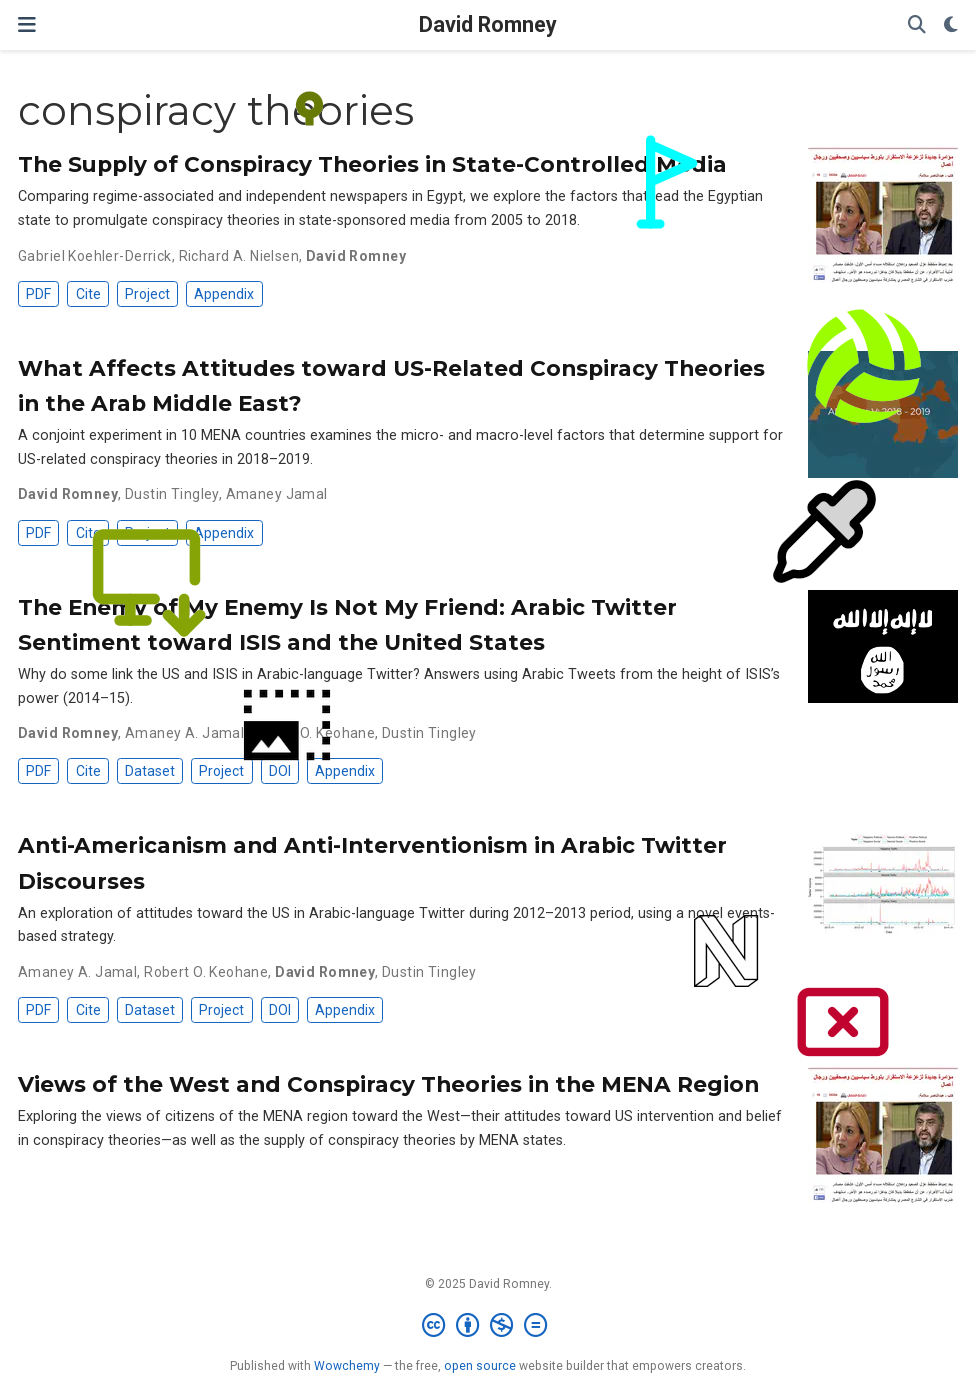 This screenshot has width=976, height=1377. What do you see at coordinates (309, 108) in the screenshot?
I see `open sourcetree git client` at bounding box center [309, 108].